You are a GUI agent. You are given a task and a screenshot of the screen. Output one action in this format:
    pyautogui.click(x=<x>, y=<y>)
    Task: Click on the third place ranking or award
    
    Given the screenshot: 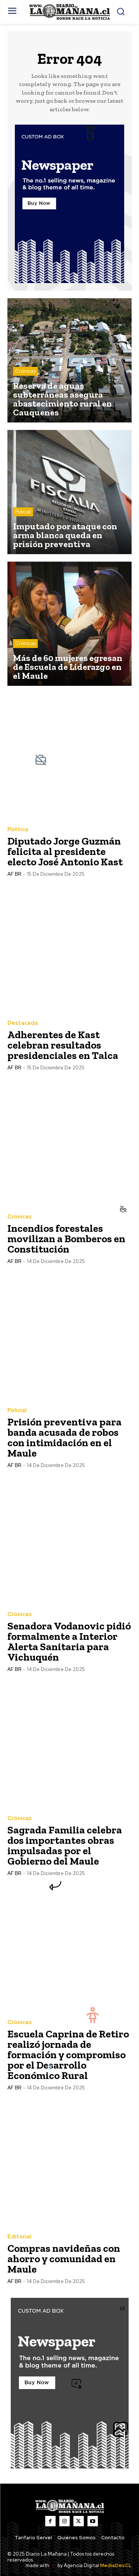 What is the action you would take?
    pyautogui.click(x=122, y=2308)
    